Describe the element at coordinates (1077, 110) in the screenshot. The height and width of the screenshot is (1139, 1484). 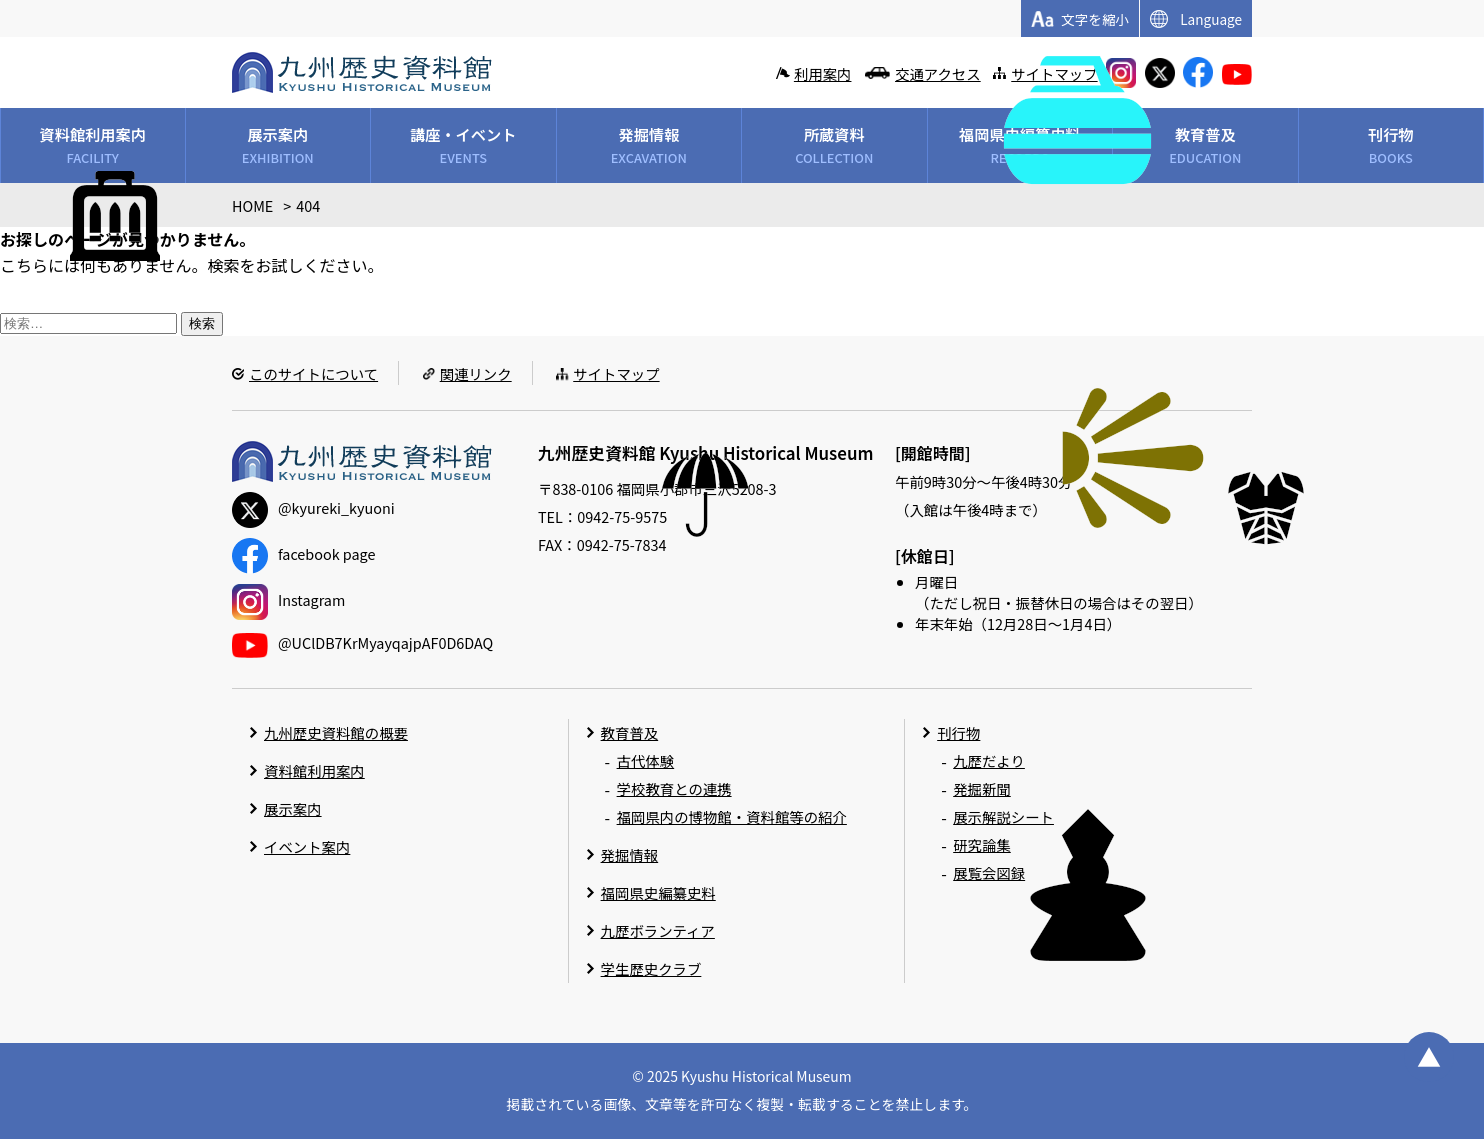
I see `access curling game or sports content` at that location.